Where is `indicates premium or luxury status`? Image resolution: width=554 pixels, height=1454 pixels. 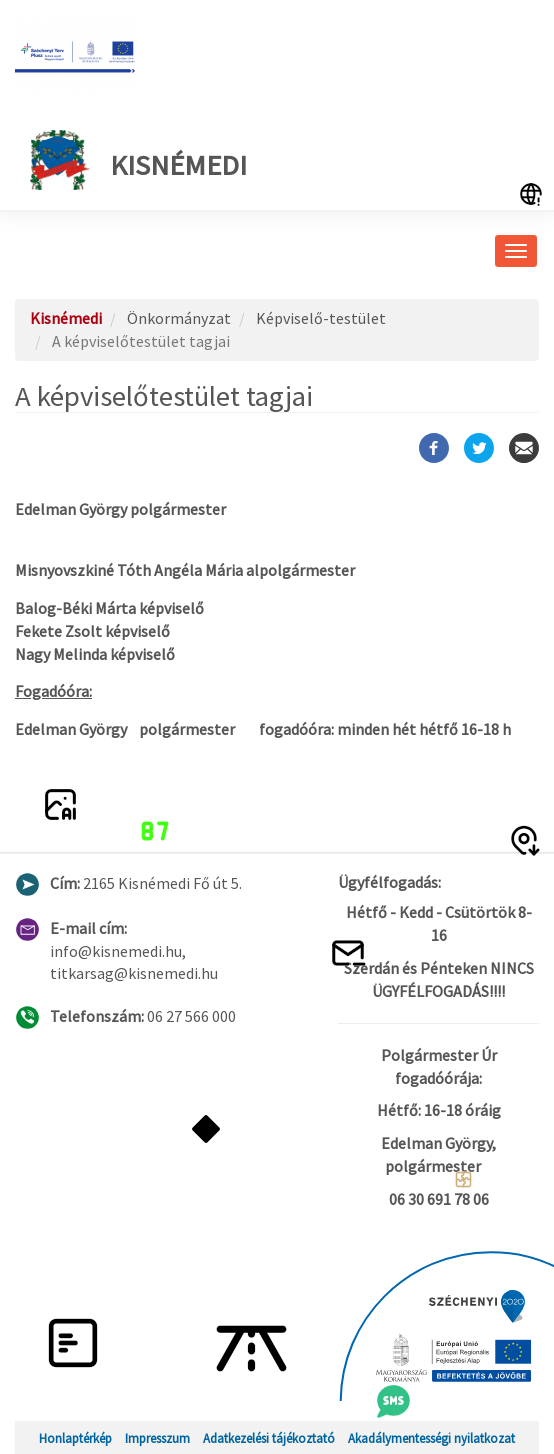 indicates premium or luxury status is located at coordinates (206, 1129).